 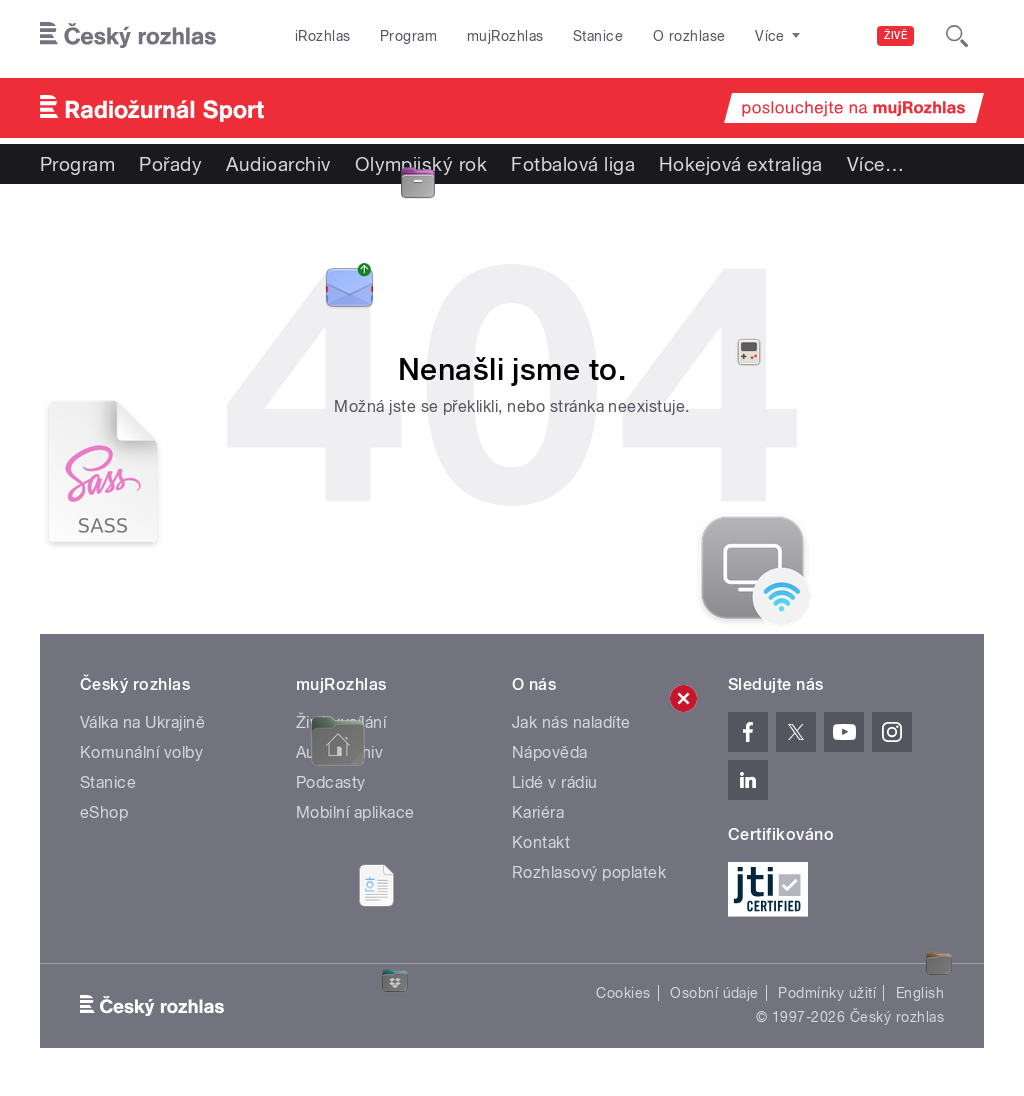 I want to click on open the games app, so click(x=749, y=352).